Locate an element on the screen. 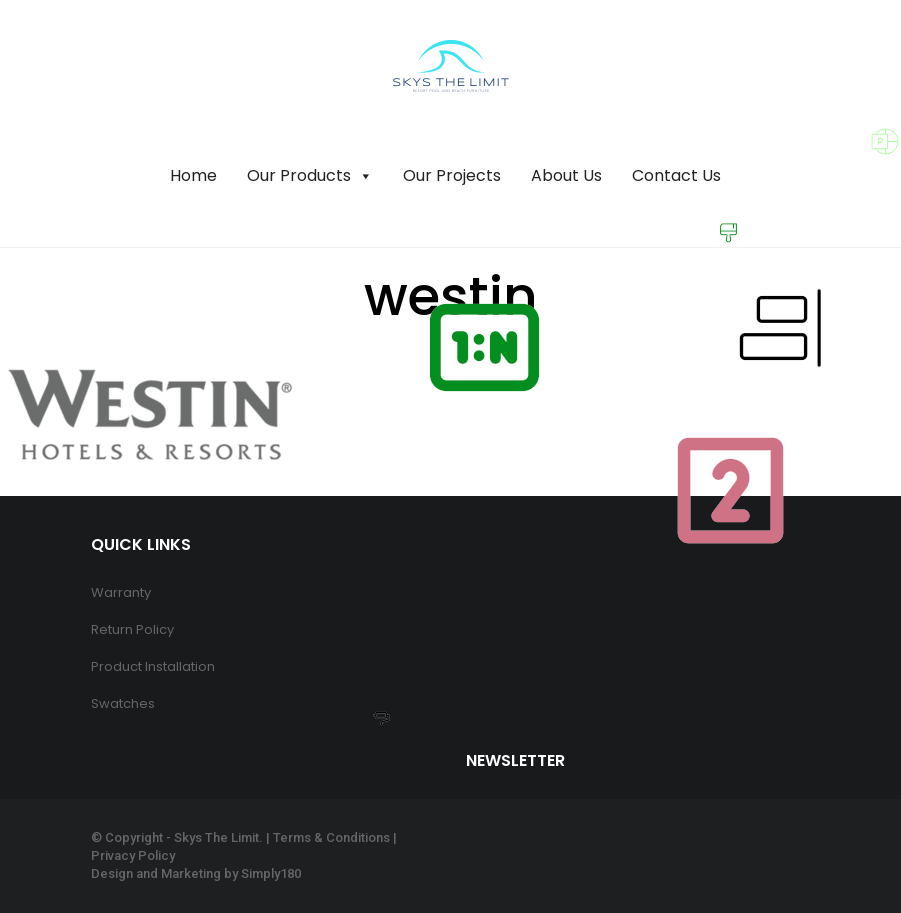 The image size is (901, 913). align text to the right is located at coordinates (782, 328).